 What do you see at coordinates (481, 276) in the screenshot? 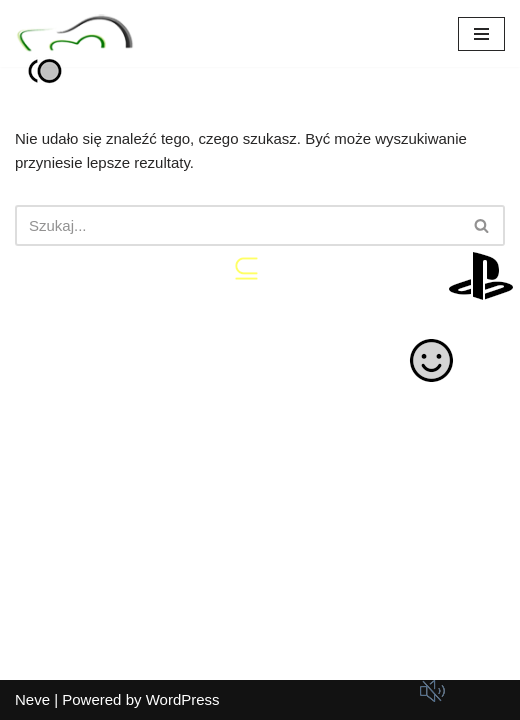
I see `playstation app or service` at bounding box center [481, 276].